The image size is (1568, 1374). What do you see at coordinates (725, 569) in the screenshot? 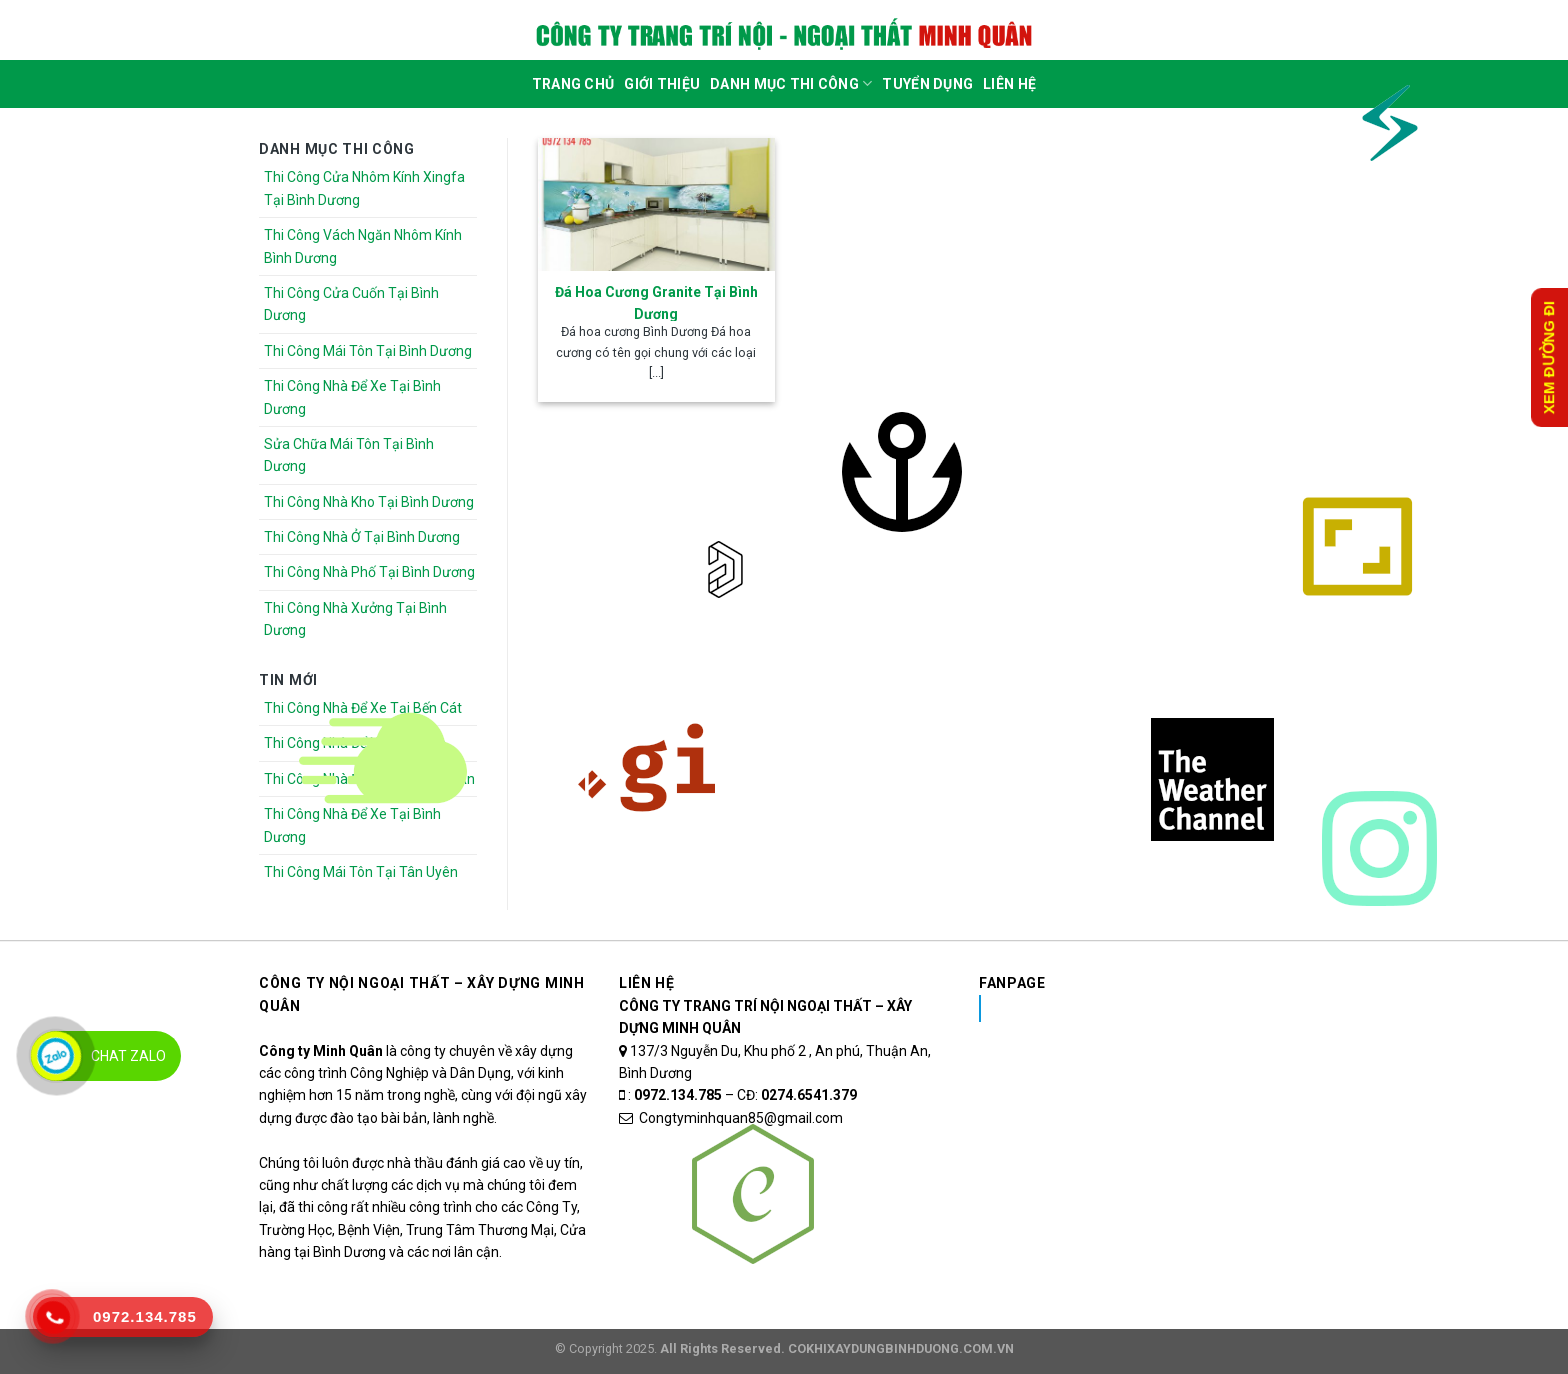
I see `open Altium Designer application` at bounding box center [725, 569].